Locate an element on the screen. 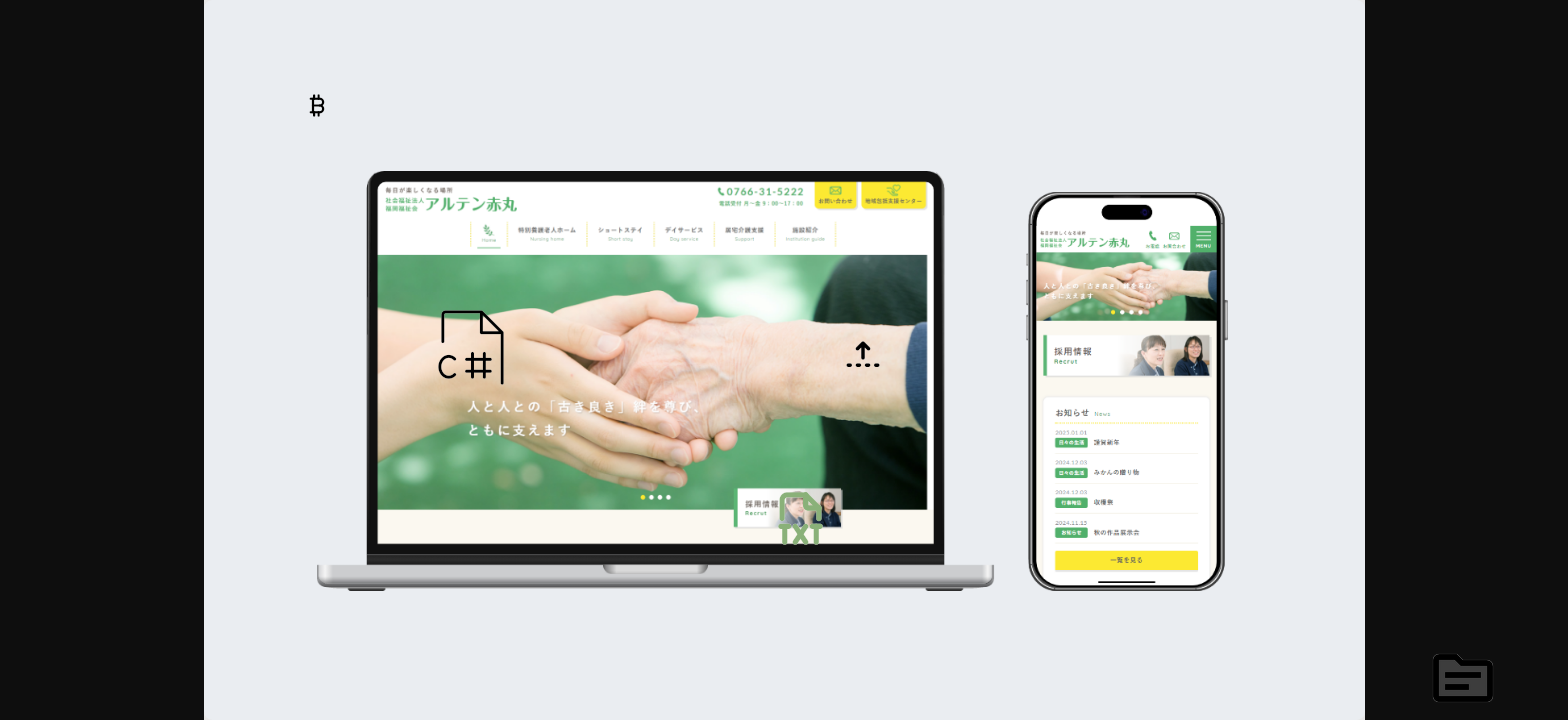  view bitcoin balance or wallet is located at coordinates (317, 105).